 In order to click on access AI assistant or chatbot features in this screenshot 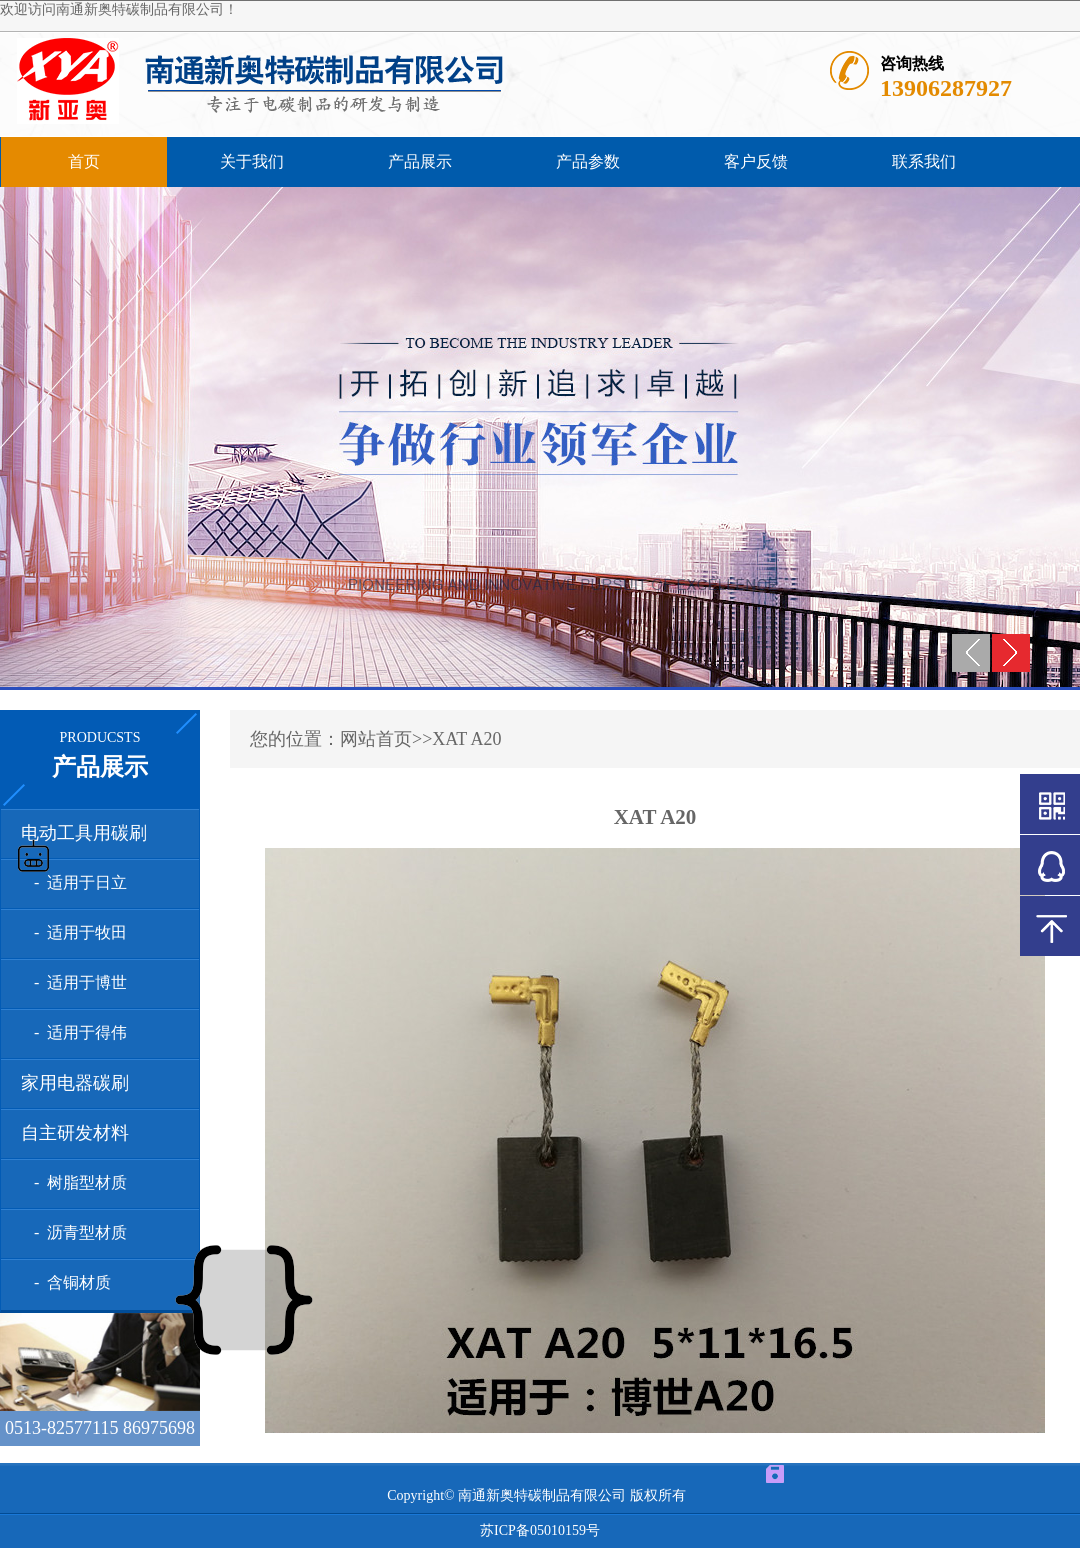, I will do `click(33, 857)`.